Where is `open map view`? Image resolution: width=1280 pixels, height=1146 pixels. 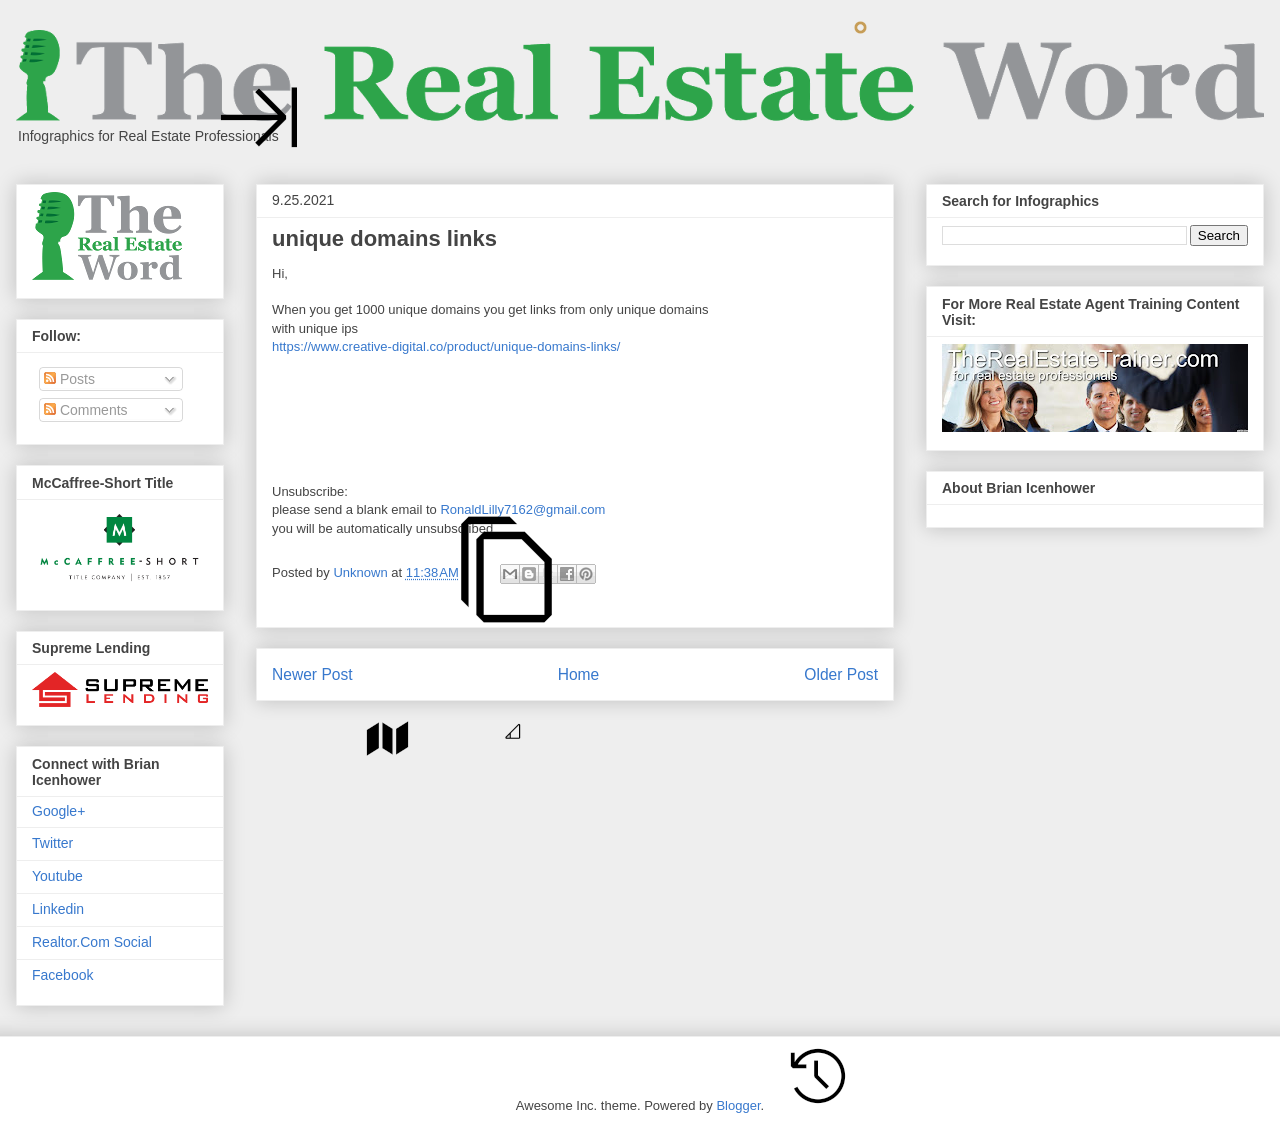
open map view is located at coordinates (387, 738).